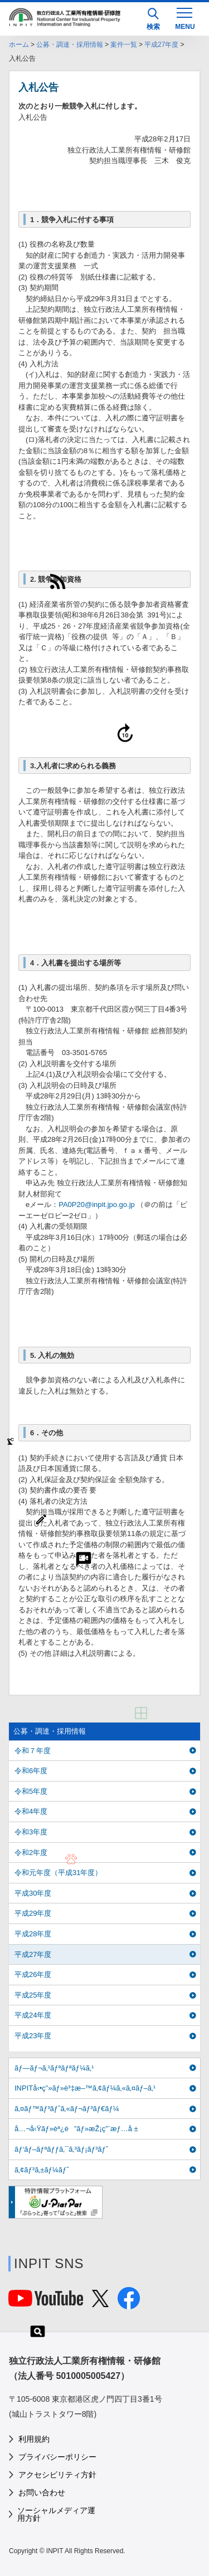 This screenshot has height=2576, width=209. Describe the element at coordinates (58, 581) in the screenshot. I see `subscribe to RSS feed` at that location.